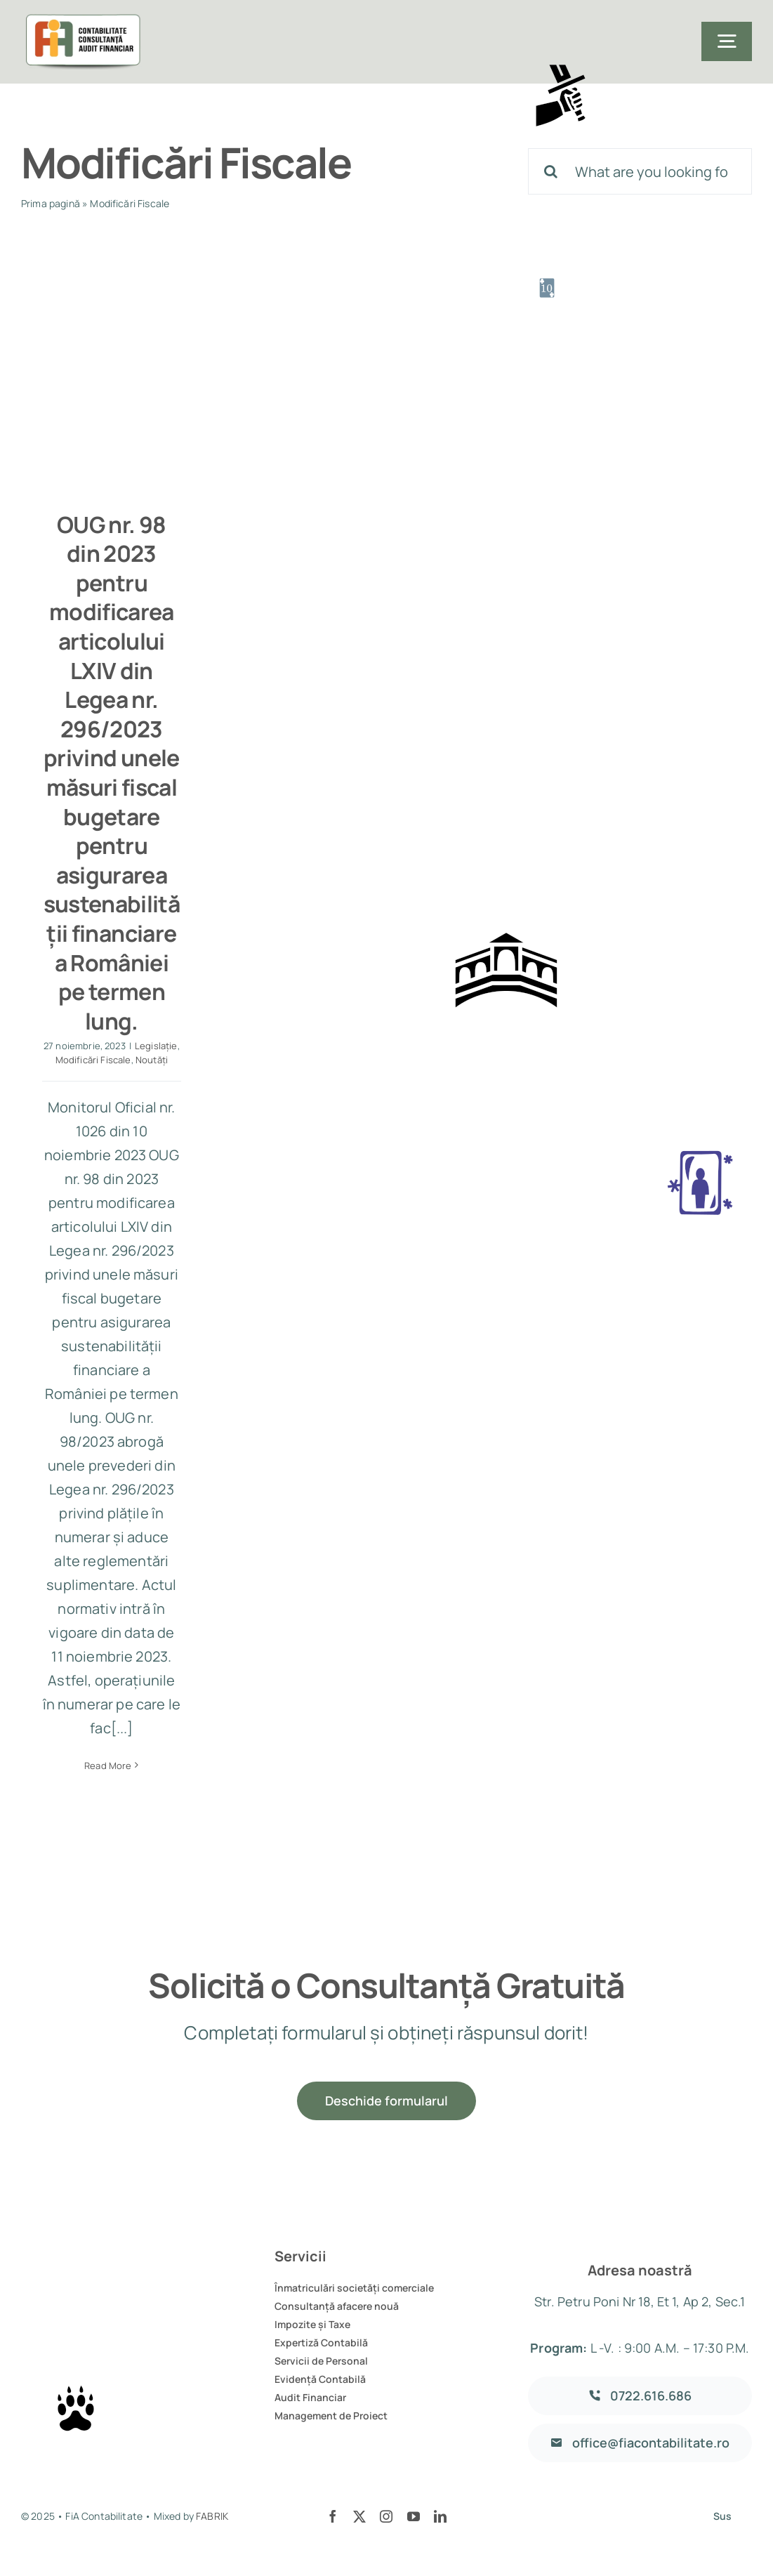  What do you see at coordinates (547, 288) in the screenshot?
I see `ten of clubs playing card` at bounding box center [547, 288].